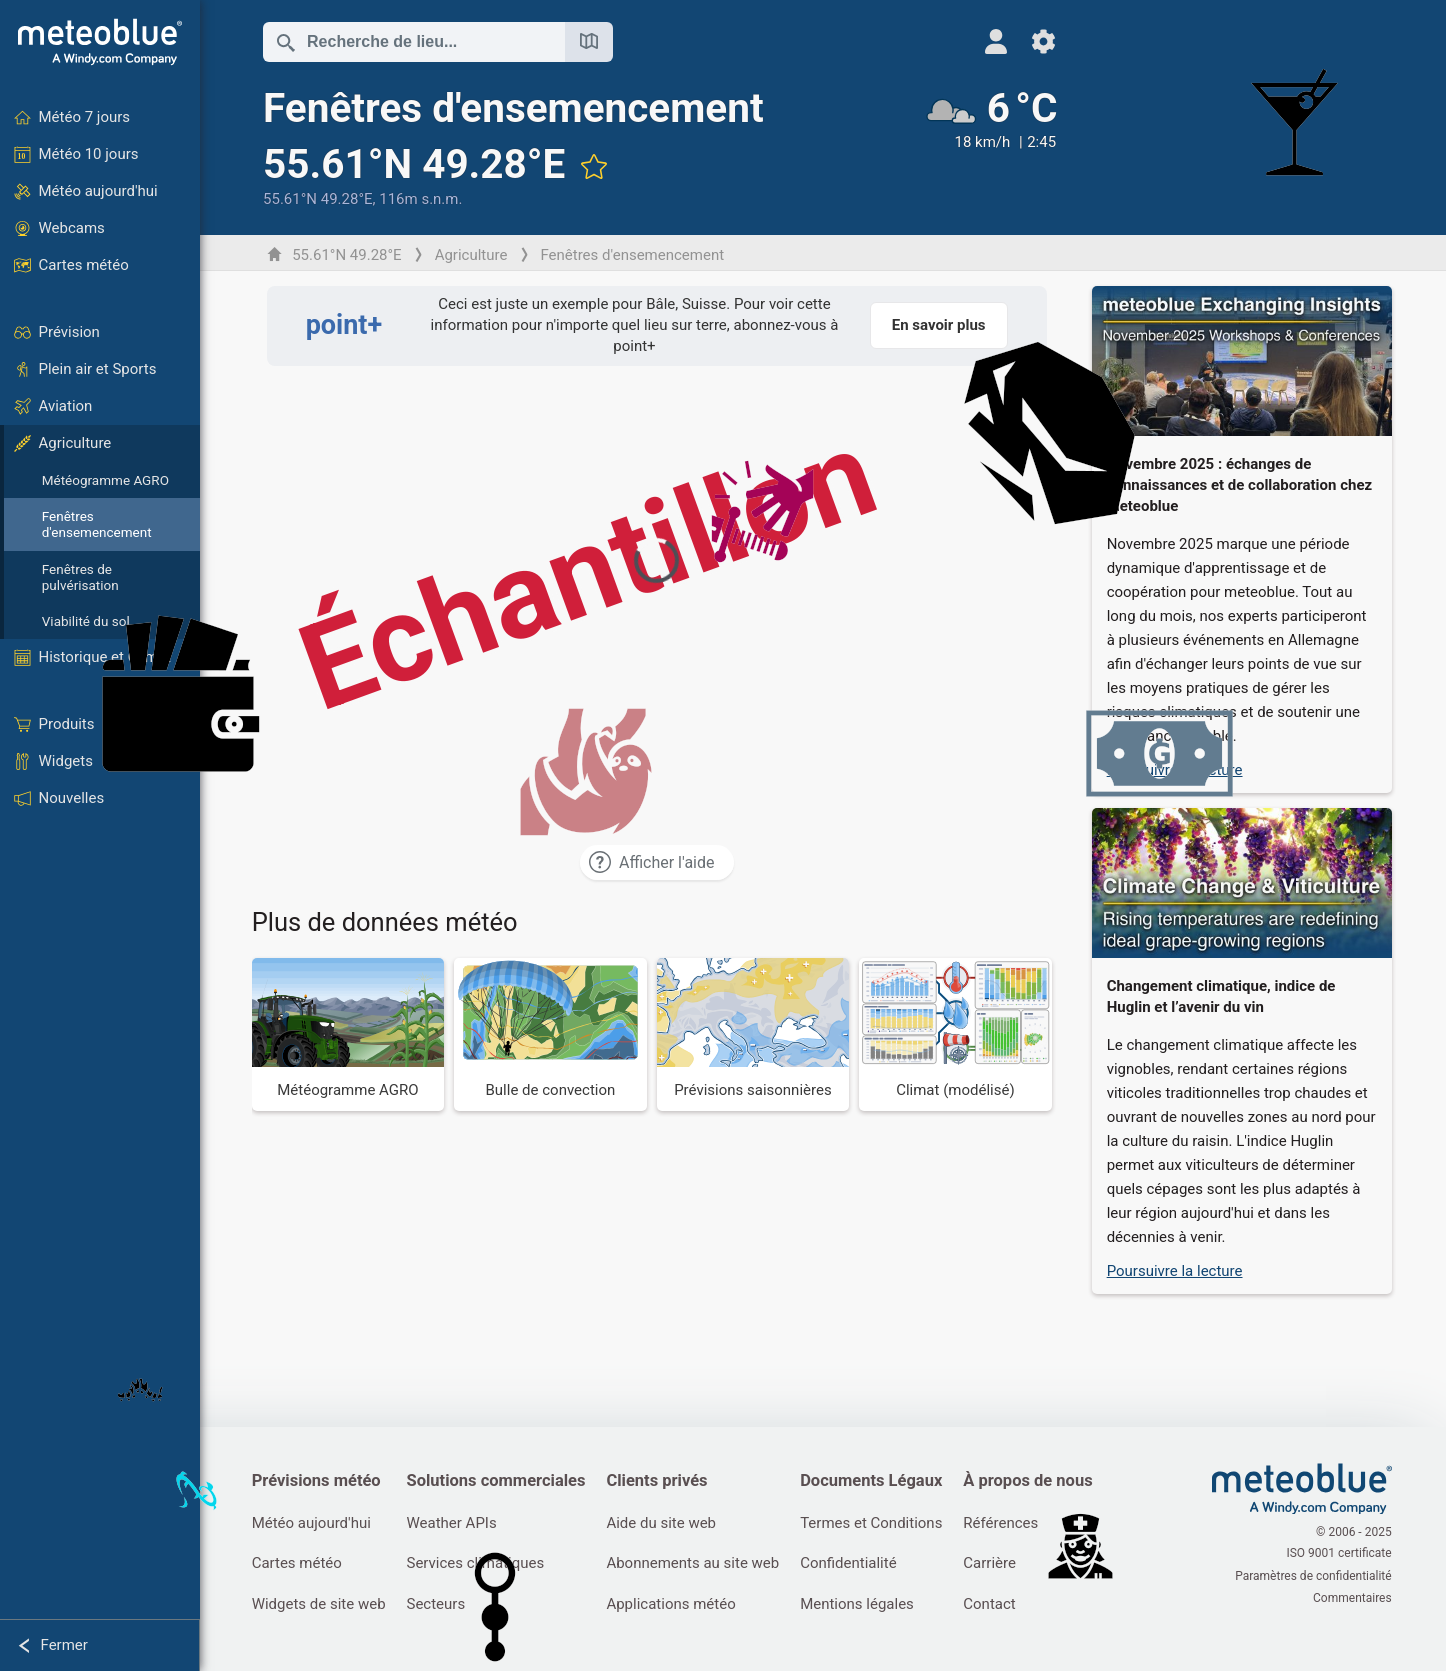 The width and height of the screenshot is (1446, 1671). I want to click on view your wallet or balance, so click(1159, 753).